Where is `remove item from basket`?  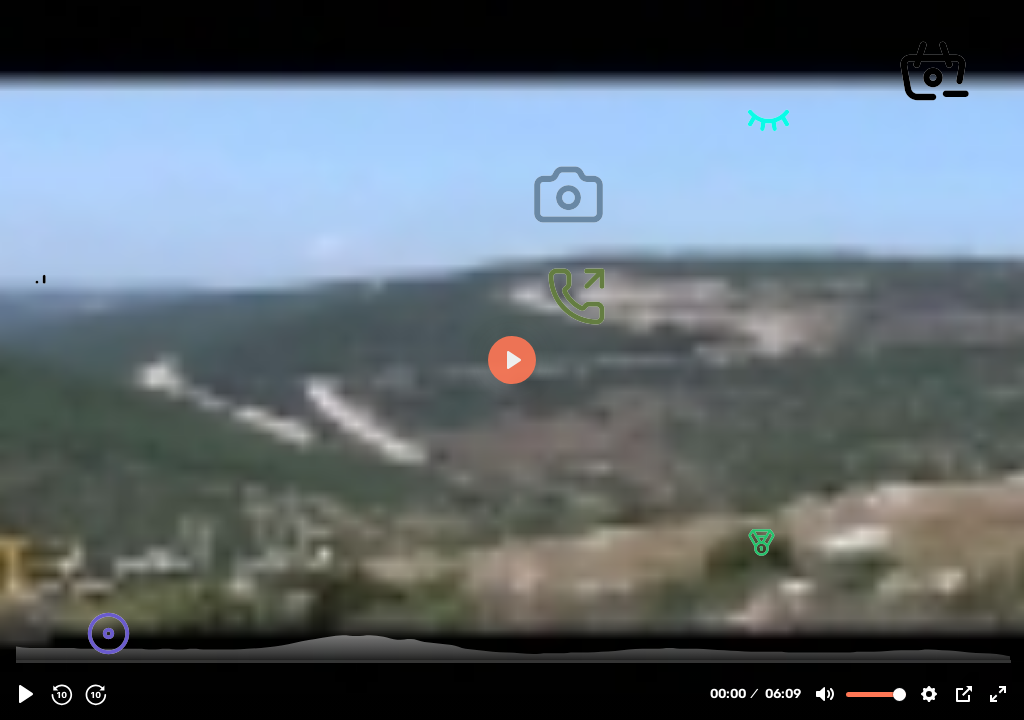 remove item from basket is located at coordinates (933, 71).